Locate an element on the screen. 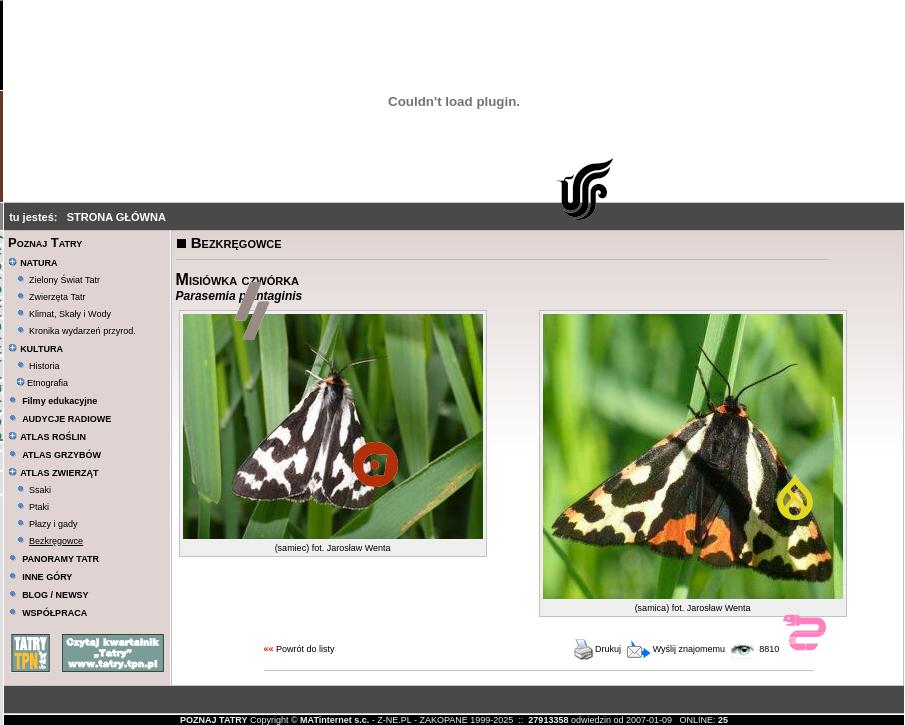 This screenshot has width=905, height=725. Air China airline logo is located at coordinates (585, 189).